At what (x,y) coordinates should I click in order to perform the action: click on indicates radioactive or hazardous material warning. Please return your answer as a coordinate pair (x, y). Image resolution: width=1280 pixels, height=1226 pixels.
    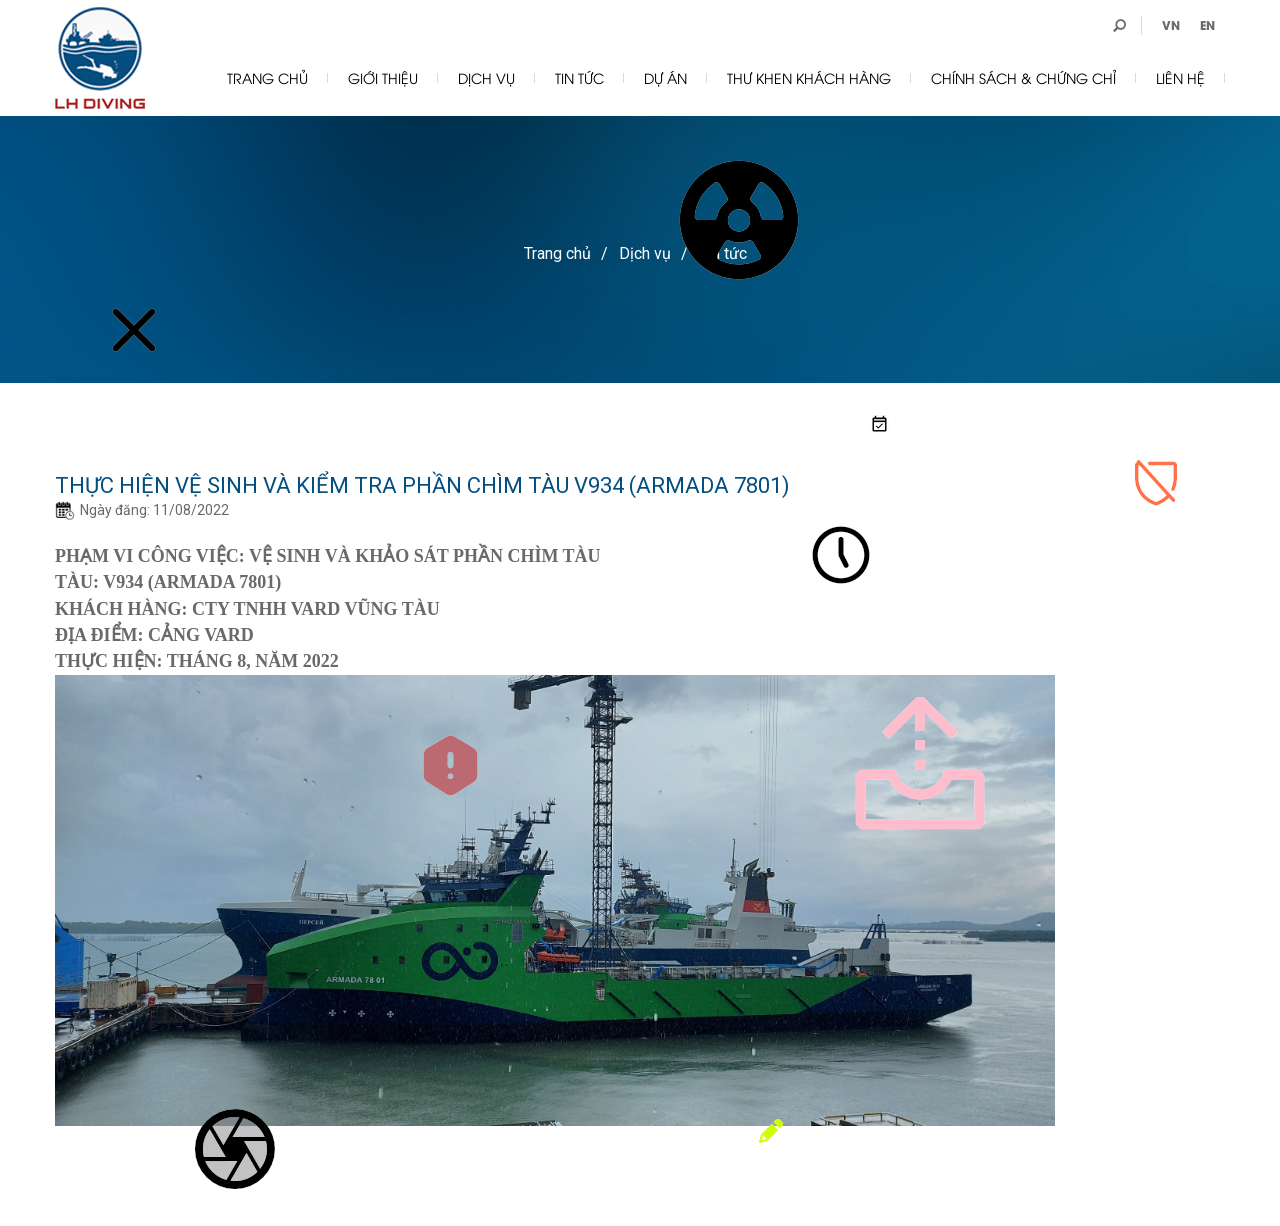
    Looking at the image, I should click on (739, 220).